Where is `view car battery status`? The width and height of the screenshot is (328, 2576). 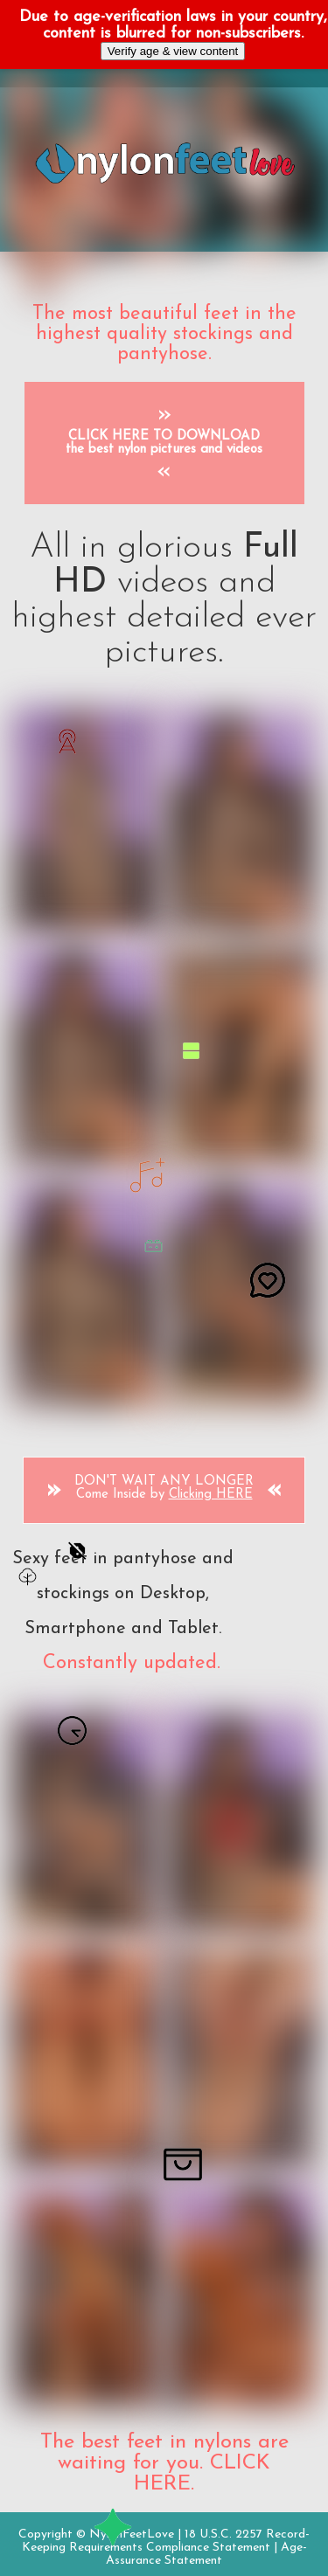
view car battery status is located at coordinates (153, 1246).